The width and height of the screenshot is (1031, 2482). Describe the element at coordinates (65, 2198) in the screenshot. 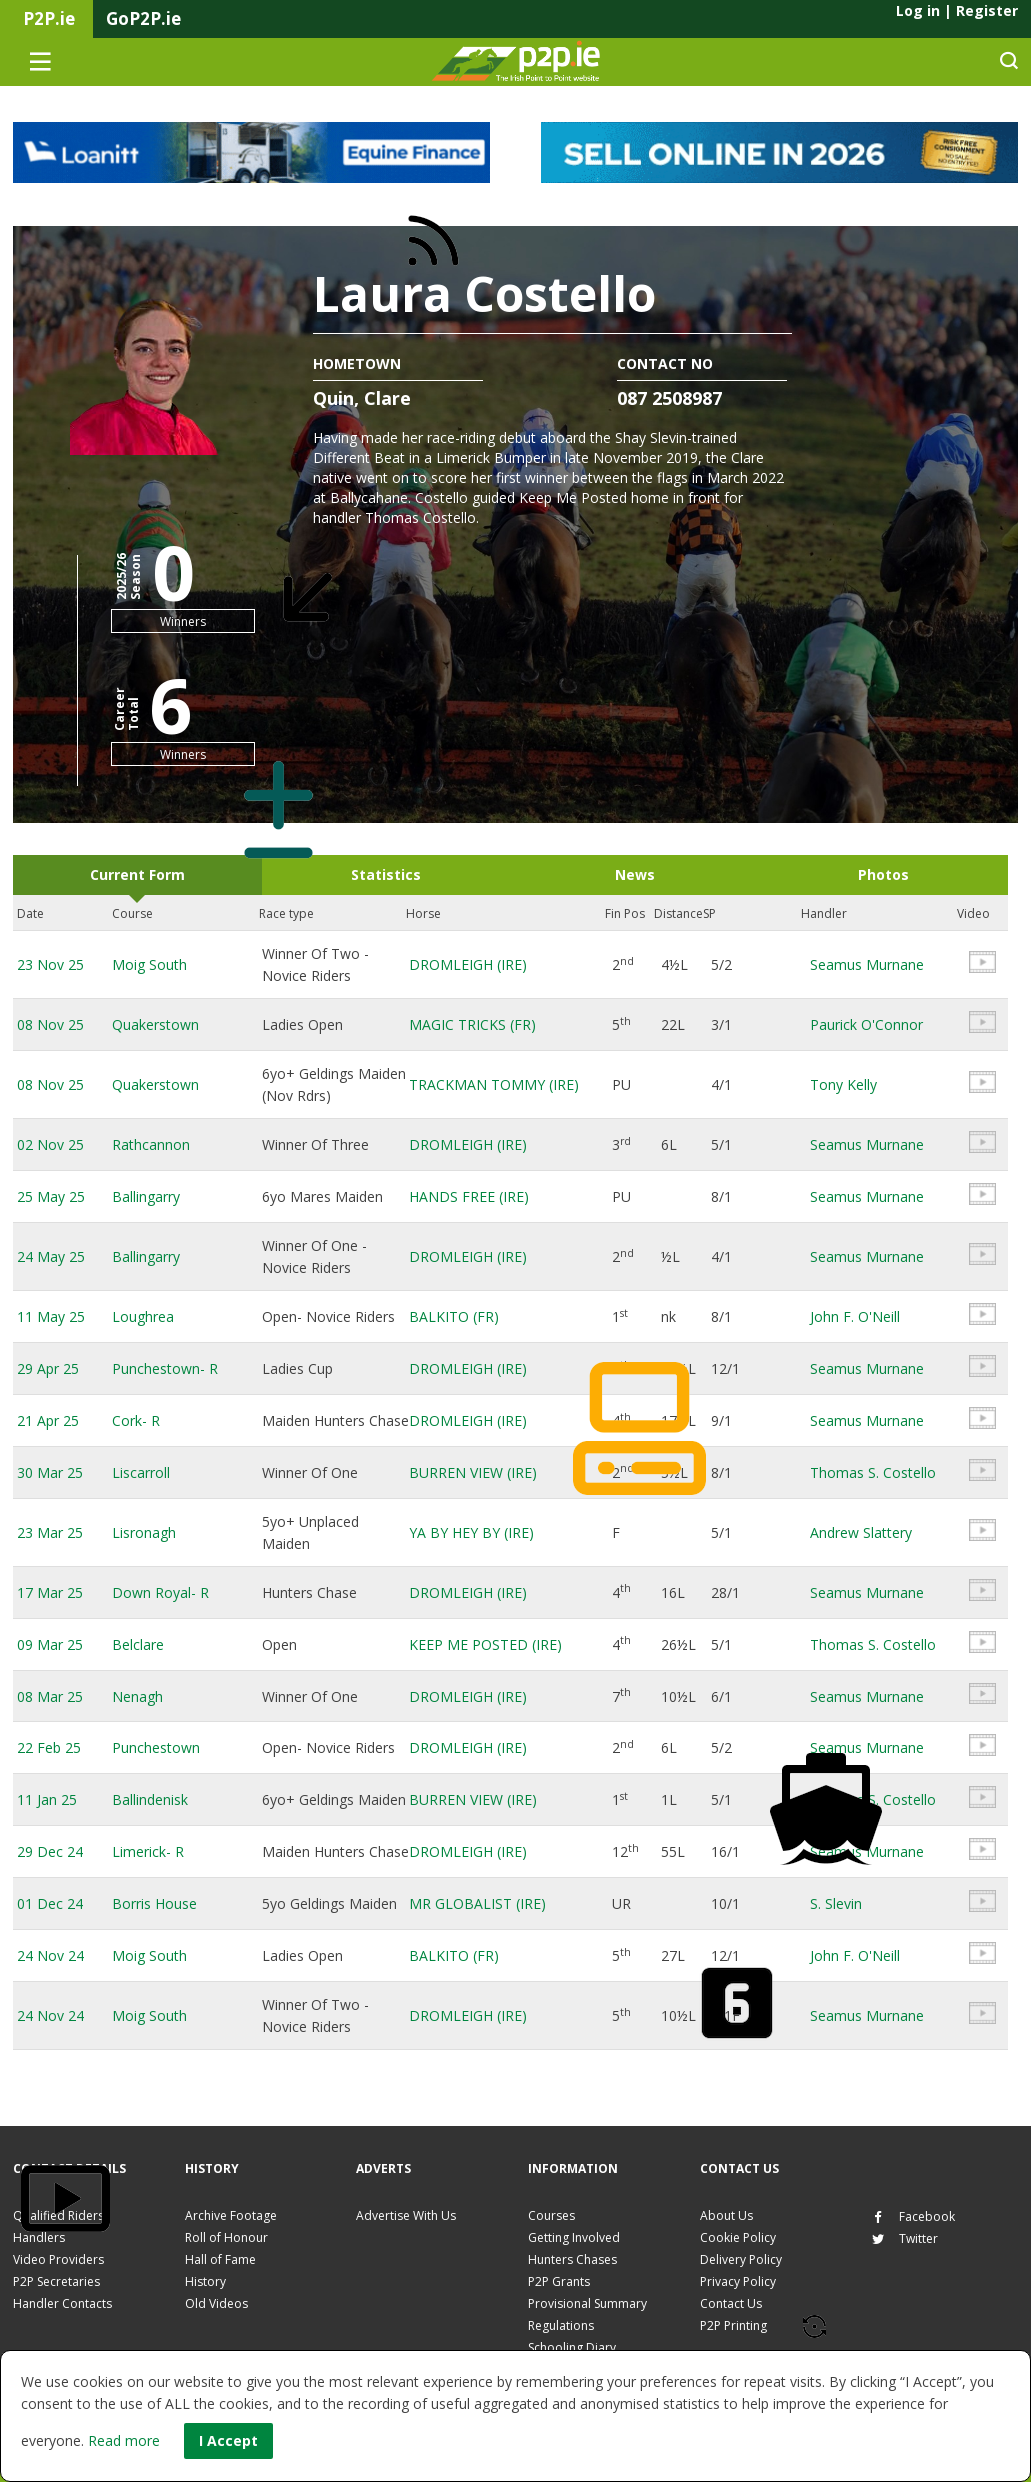

I see `play a video` at that location.